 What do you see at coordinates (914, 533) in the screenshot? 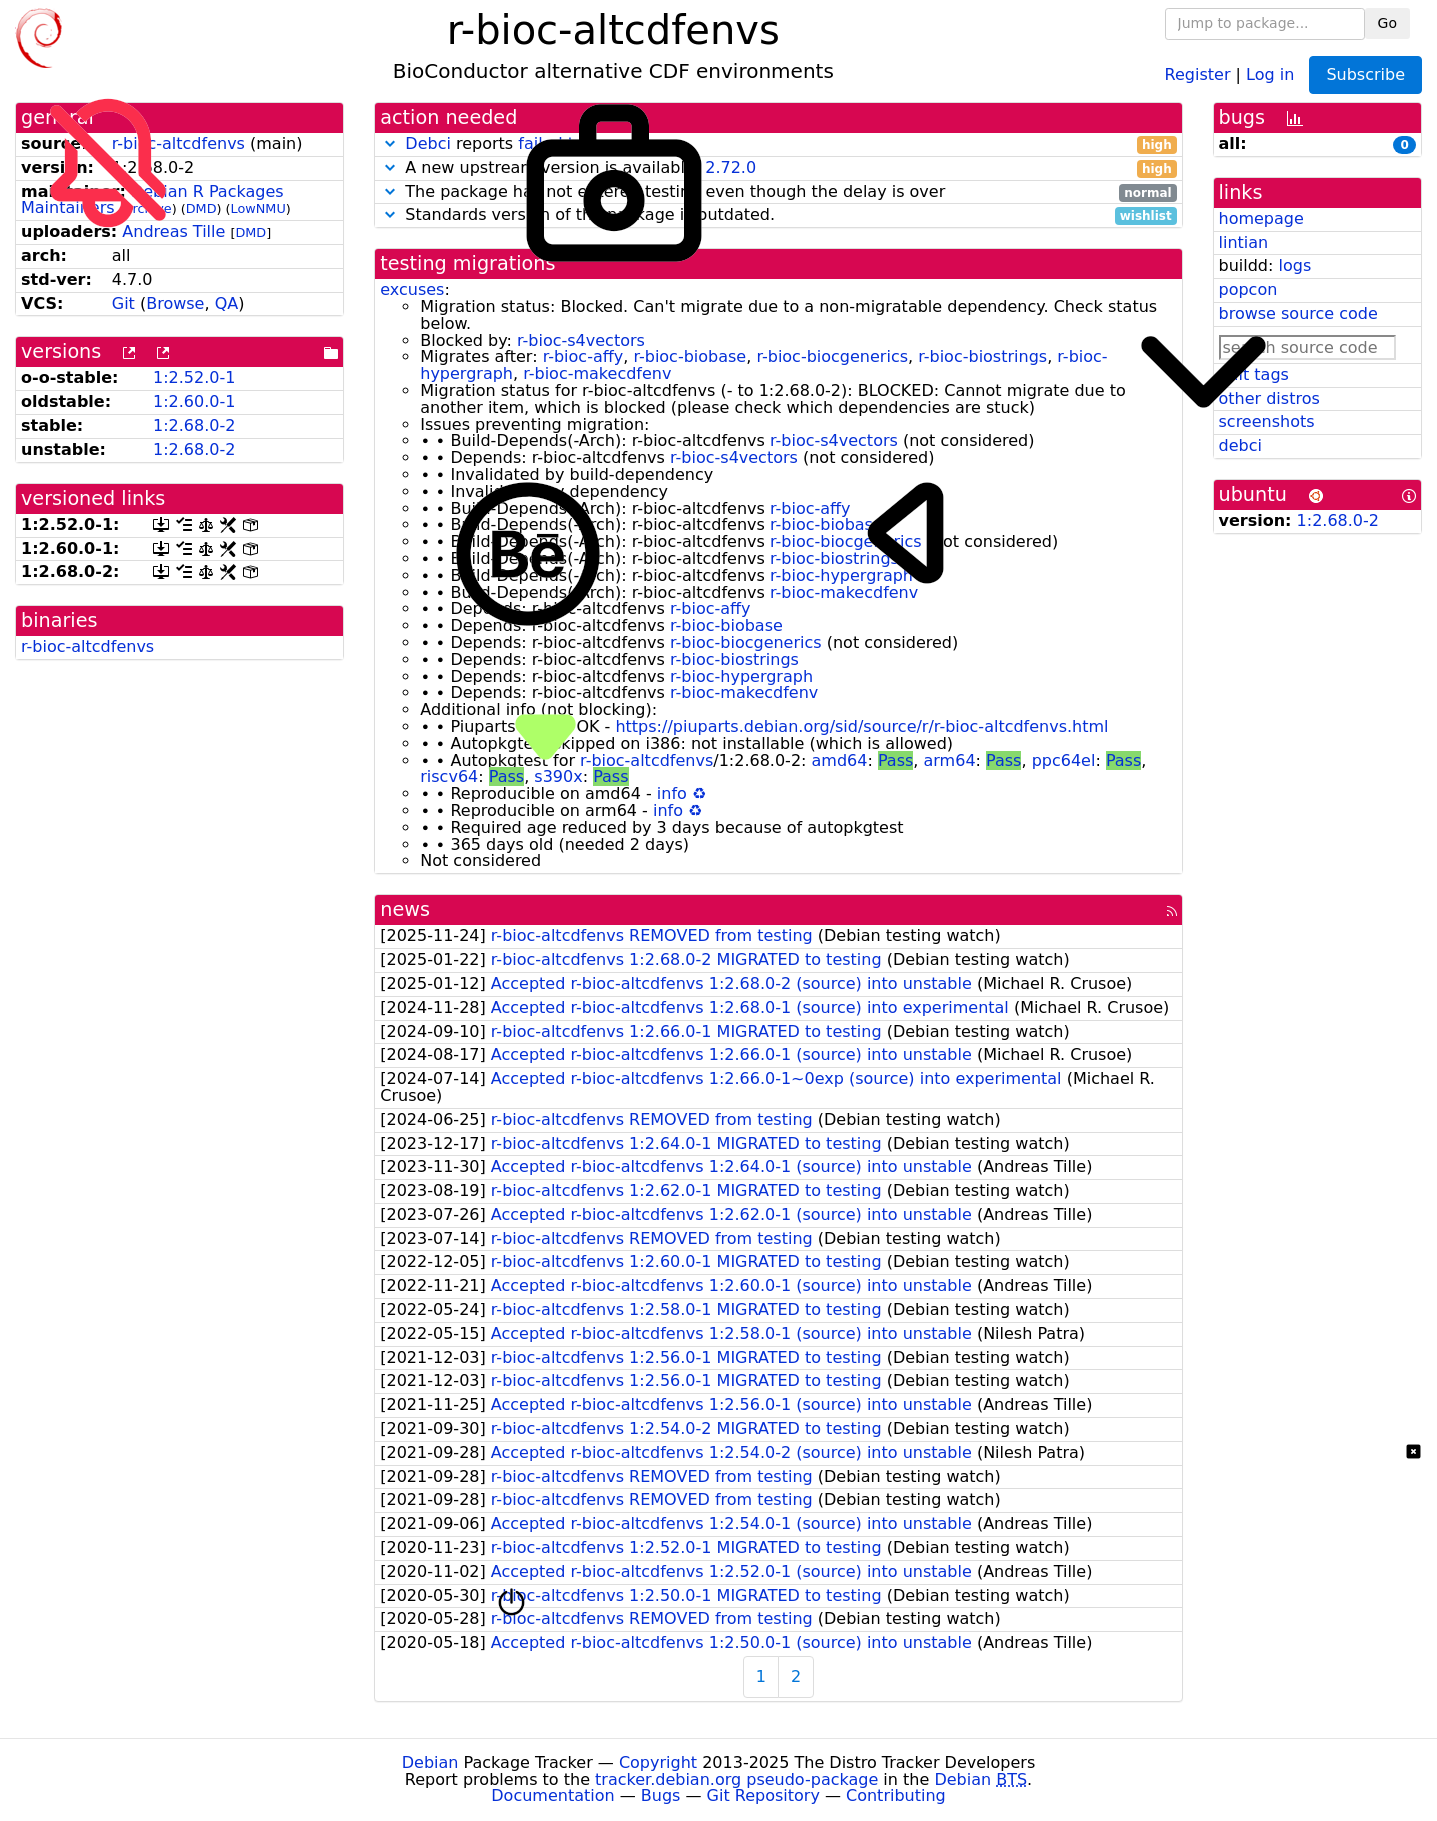
I see `go back to the previous screen` at bounding box center [914, 533].